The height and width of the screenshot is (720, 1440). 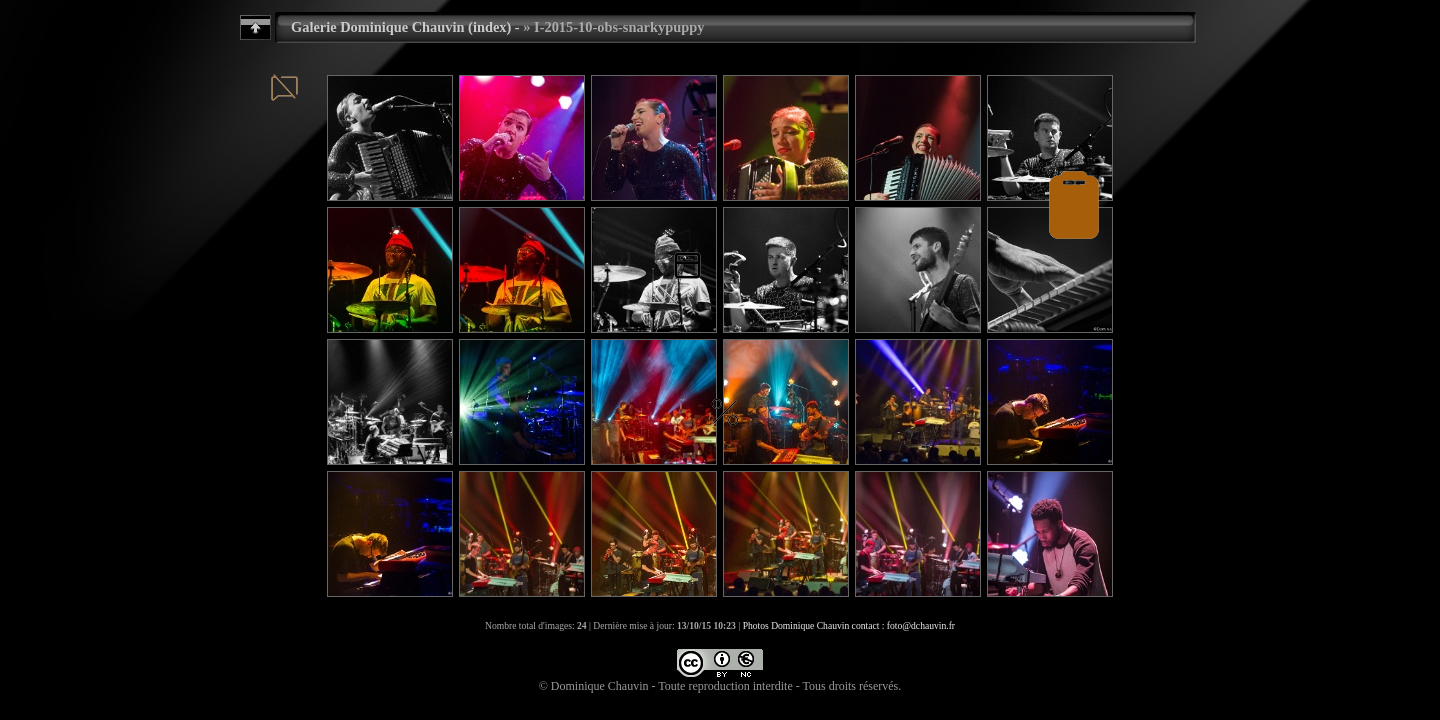 I want to click on view clipboard contents, so click(x=1074, y=205).